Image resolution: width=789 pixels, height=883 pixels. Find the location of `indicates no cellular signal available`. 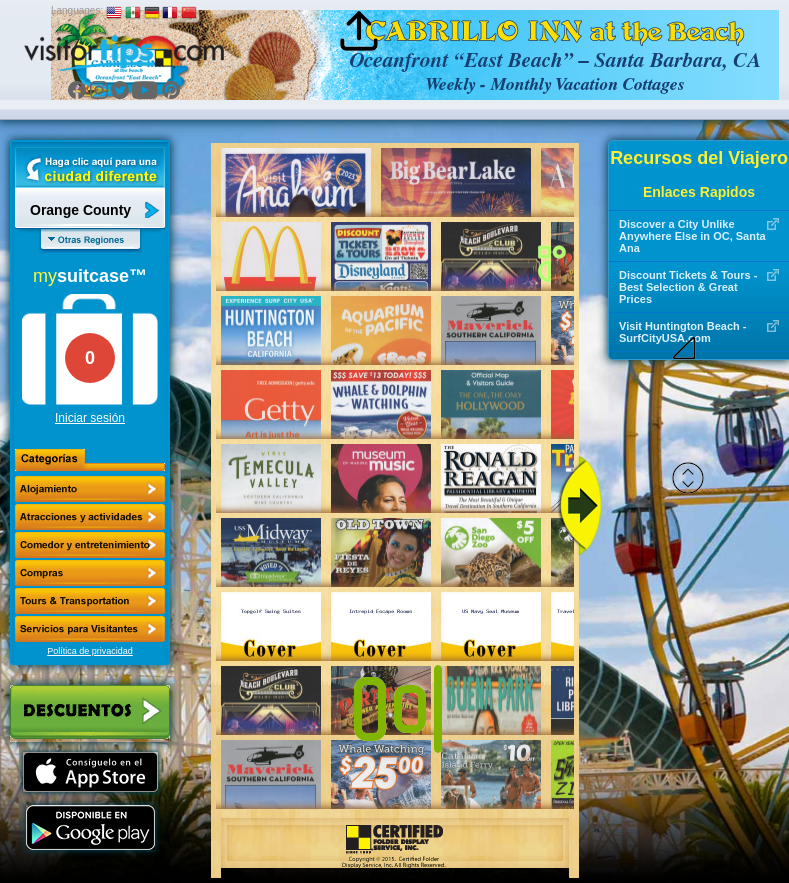

indicates no cellular signal available is located at coordinates (686, 349).